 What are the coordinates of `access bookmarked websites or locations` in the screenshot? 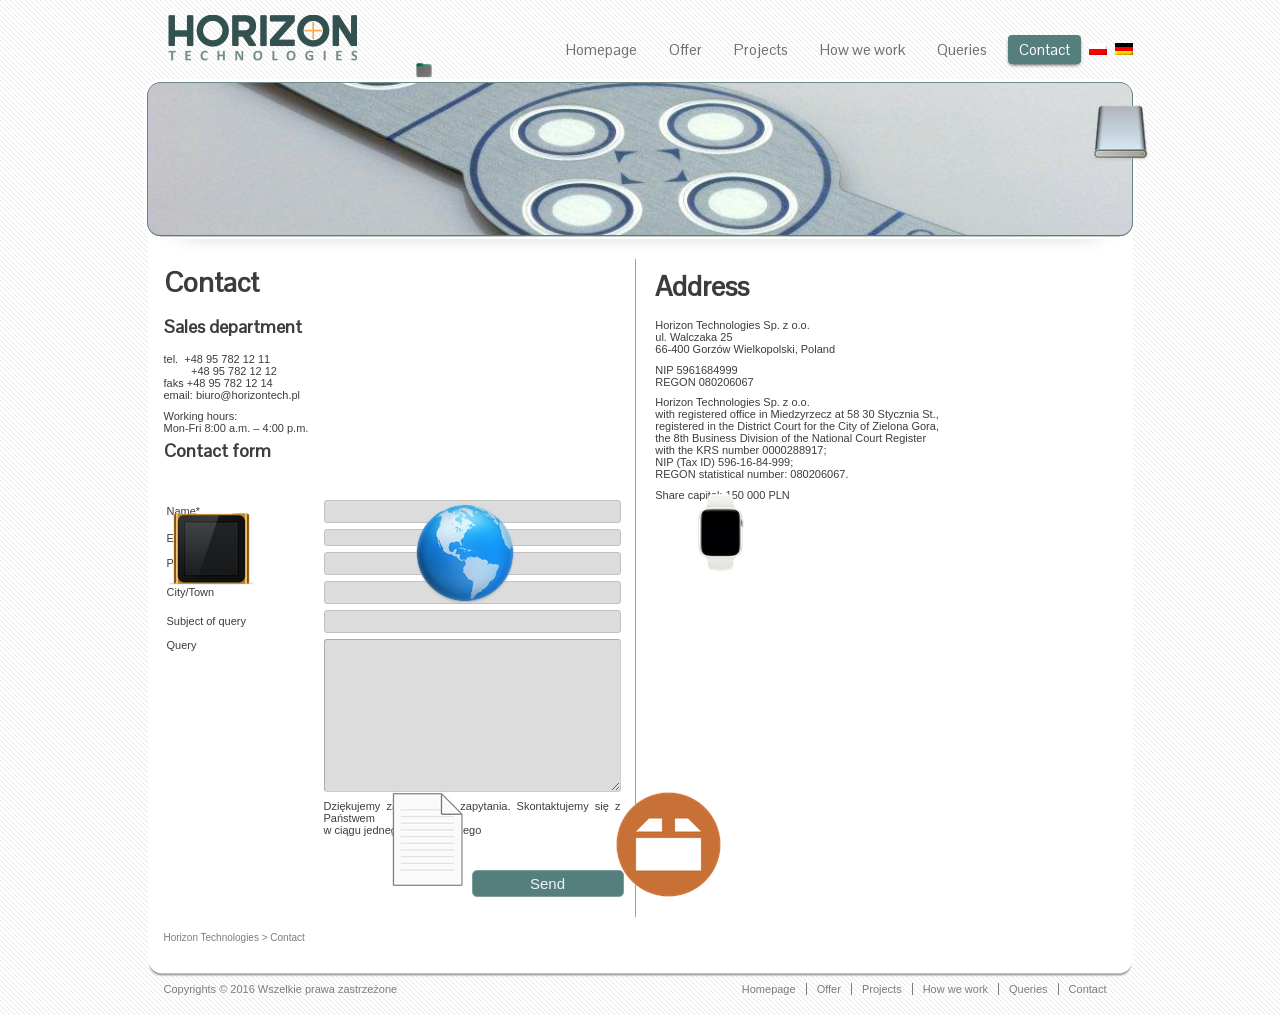 It's located at (465, 553).